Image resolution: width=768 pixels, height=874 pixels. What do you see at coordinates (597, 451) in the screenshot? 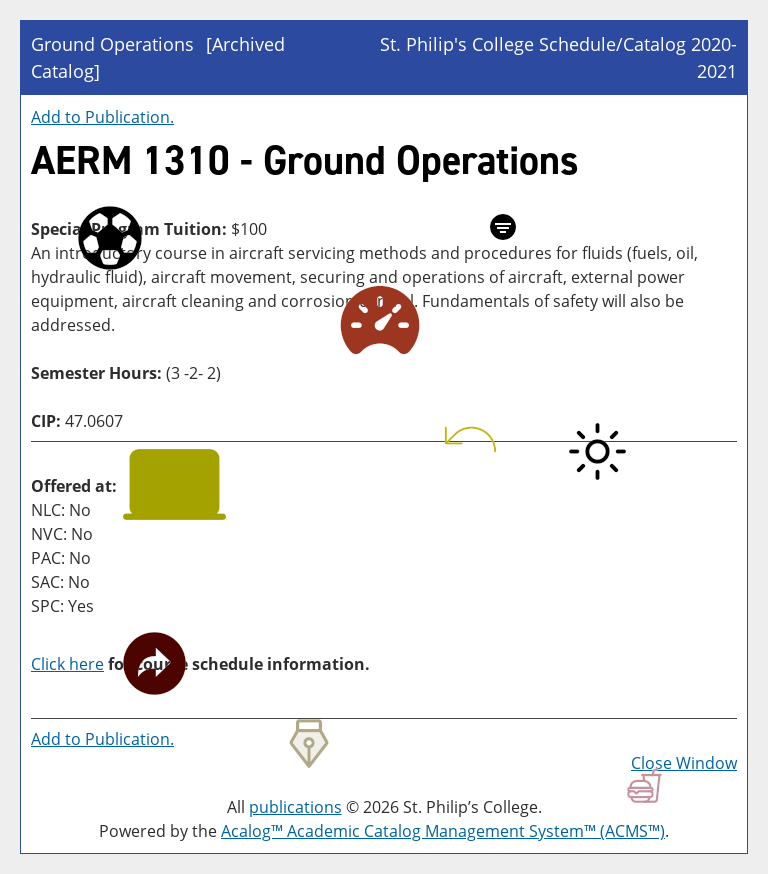
I see `toggle light mode or increase brightness` at bounding box center [597, 451].